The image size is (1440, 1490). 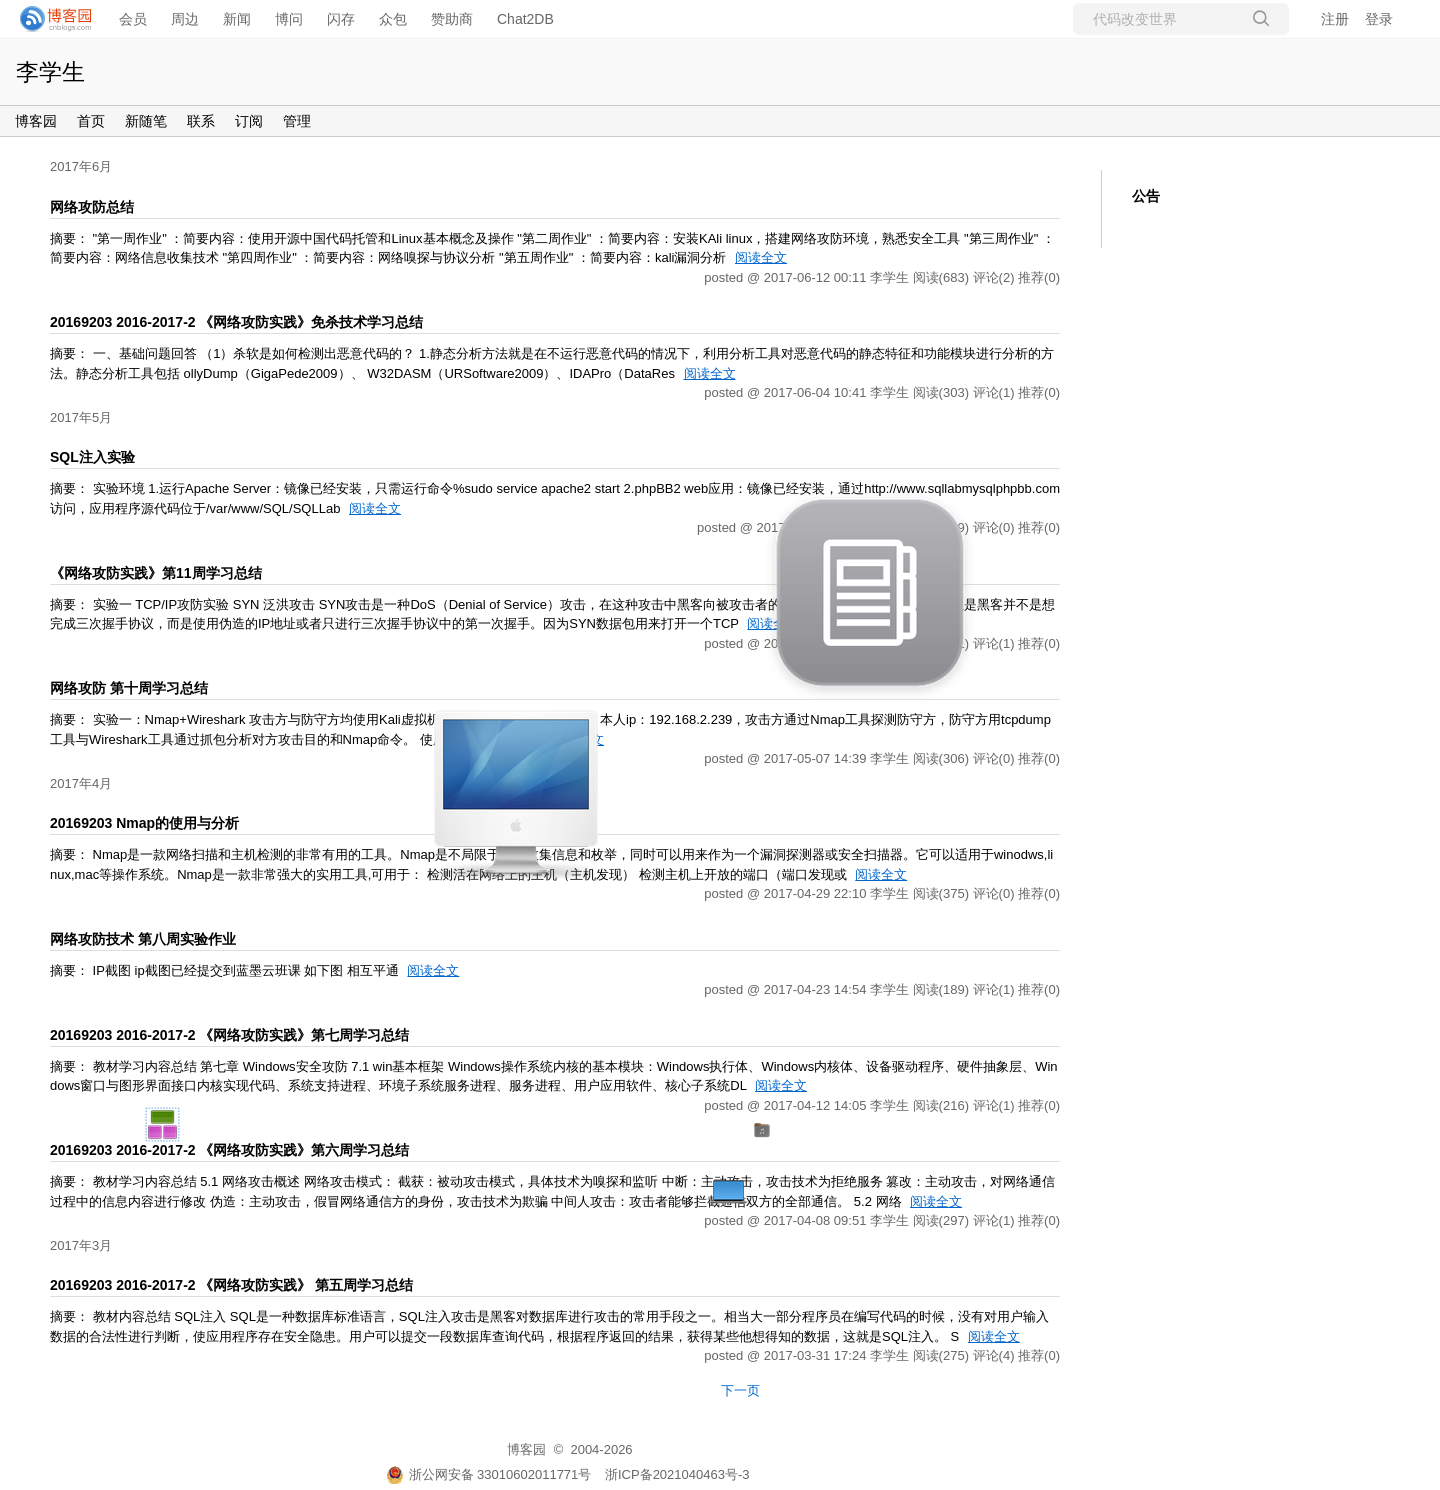 I want to click on select all items in the current view, so click(x=162, y=1124).